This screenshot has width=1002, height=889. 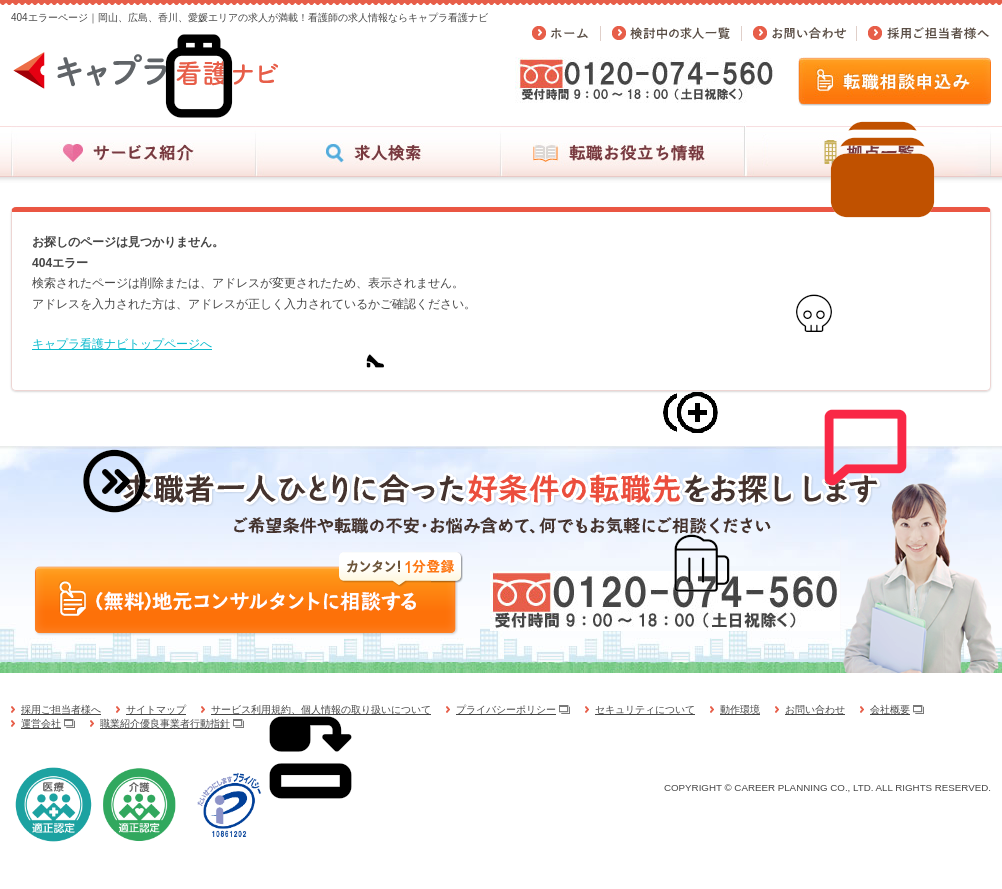 What do you see at coordinates (199, 76) in the screenshot?
I see `store or manage saved items` at bounding box center [199, 76].